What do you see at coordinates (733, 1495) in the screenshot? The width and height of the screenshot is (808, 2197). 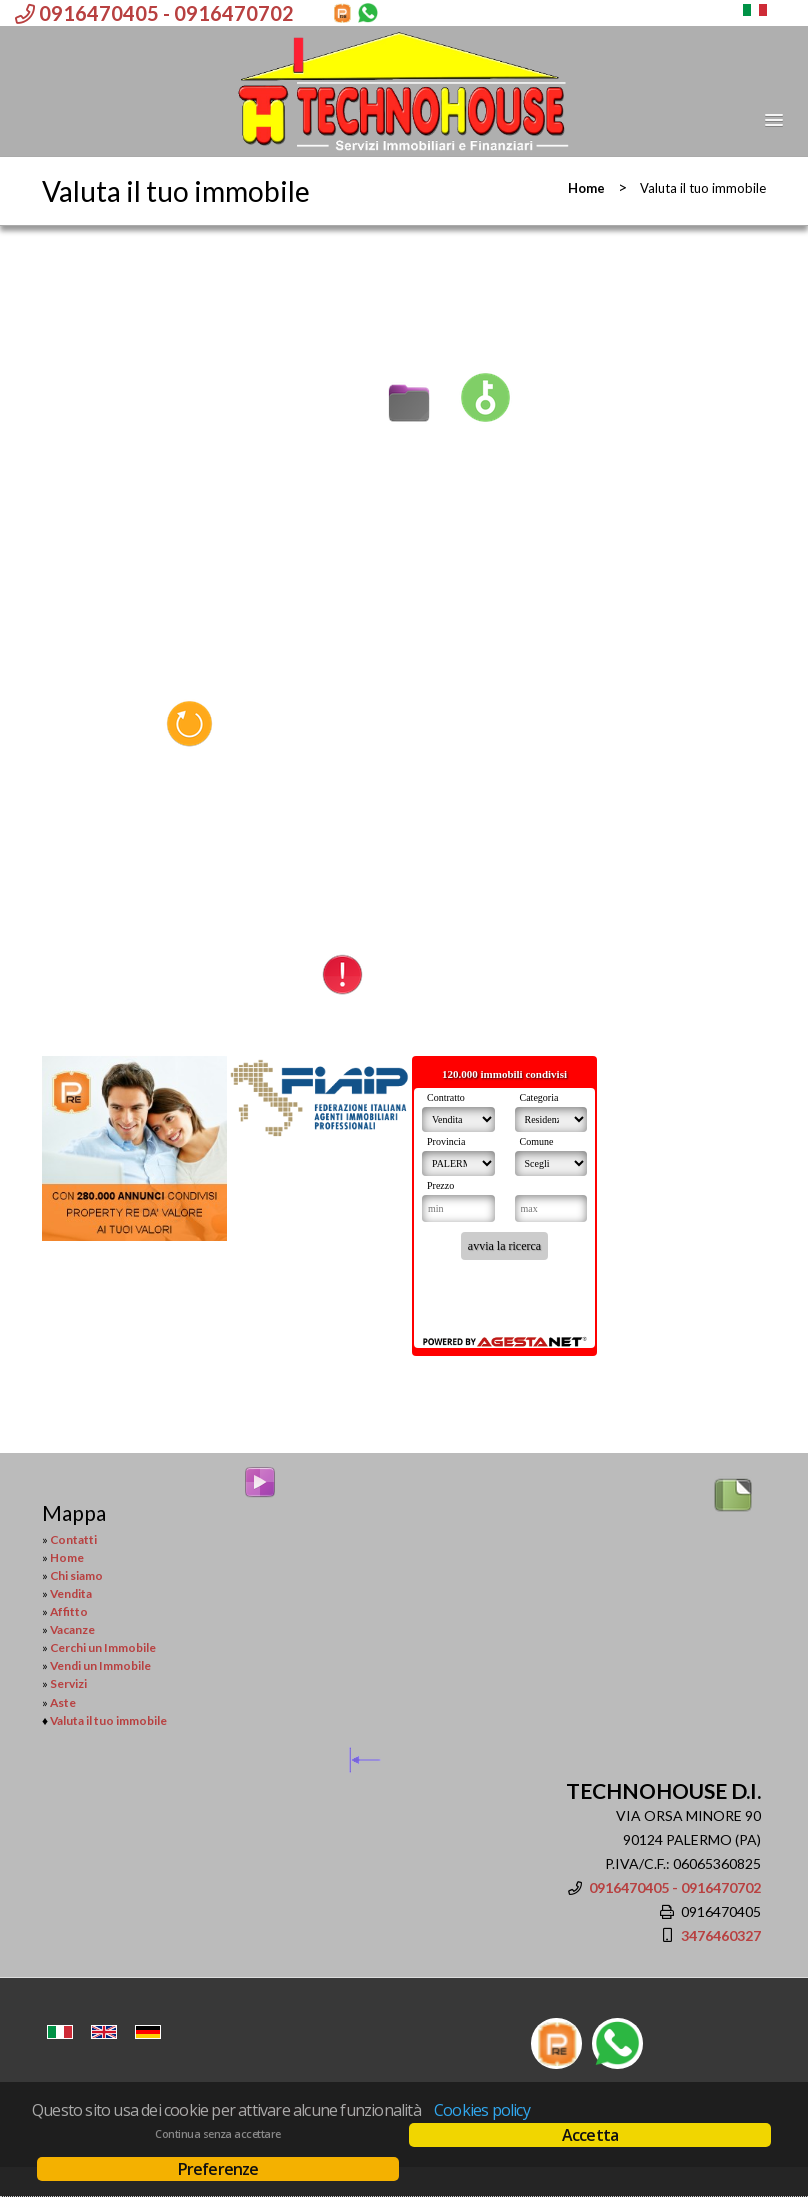 I see `change desktop wallpaper settings` at bounding box center [733, 1495].